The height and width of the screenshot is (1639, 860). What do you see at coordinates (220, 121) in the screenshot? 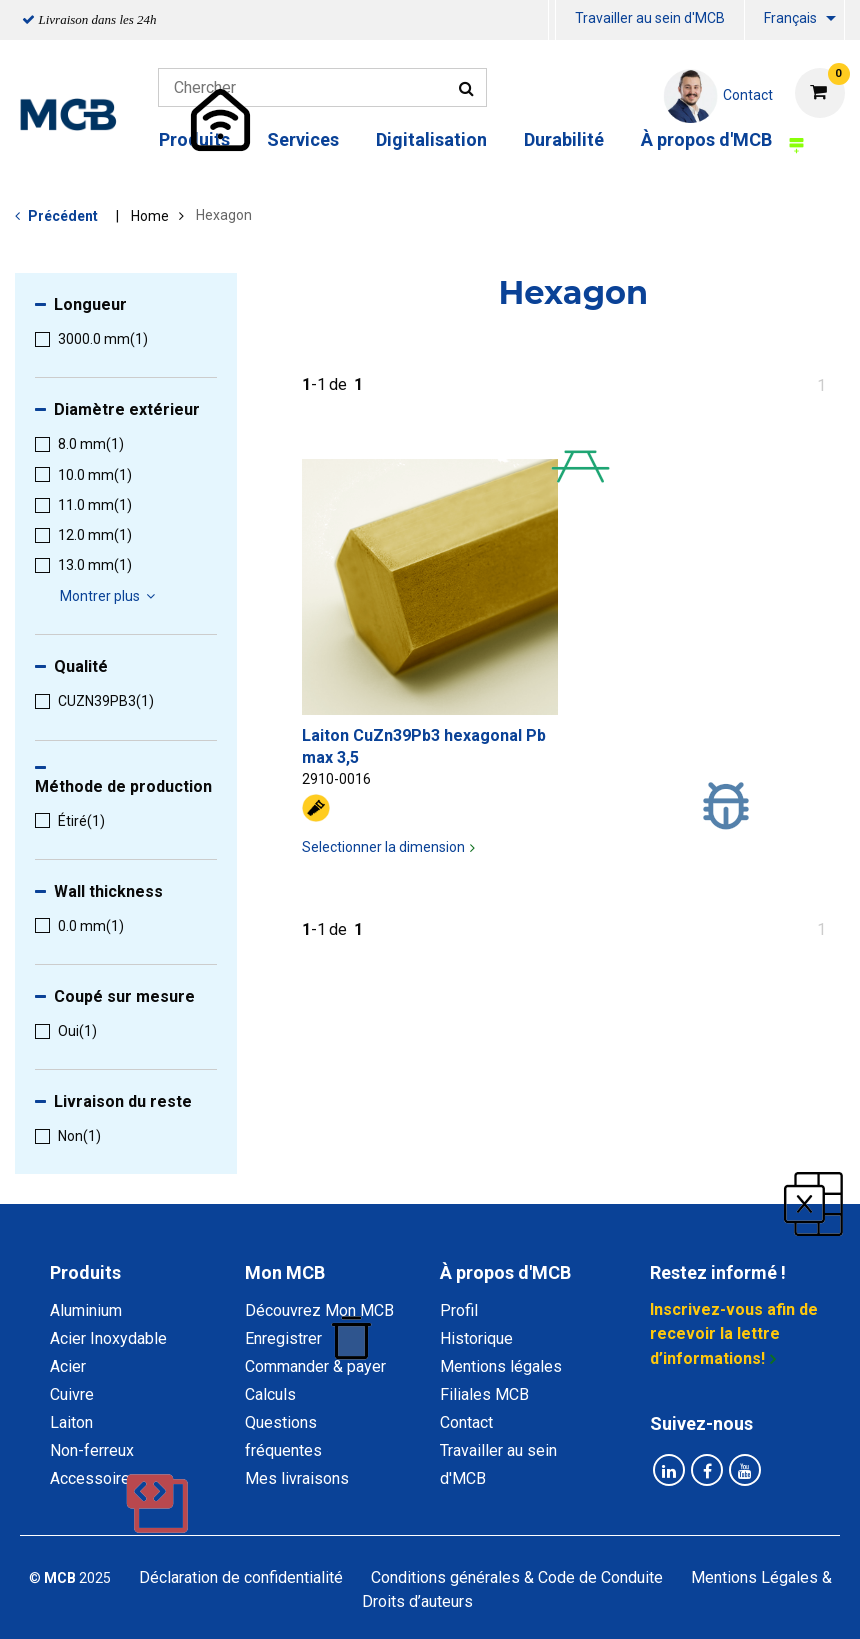
I see `access smart home settings` at bounding box center [220, 121].